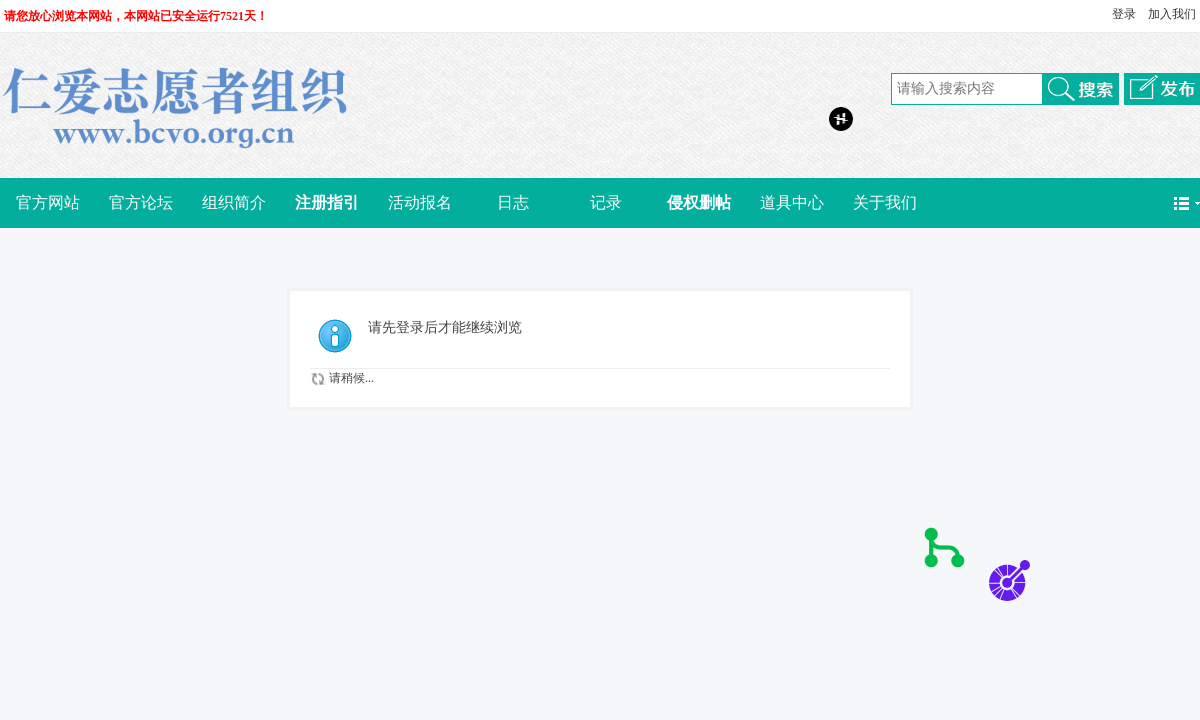 Image resolution: width=1200 pixels, height=720 pixels. I want to click on openapi initiative logo, so click(1009, 580).